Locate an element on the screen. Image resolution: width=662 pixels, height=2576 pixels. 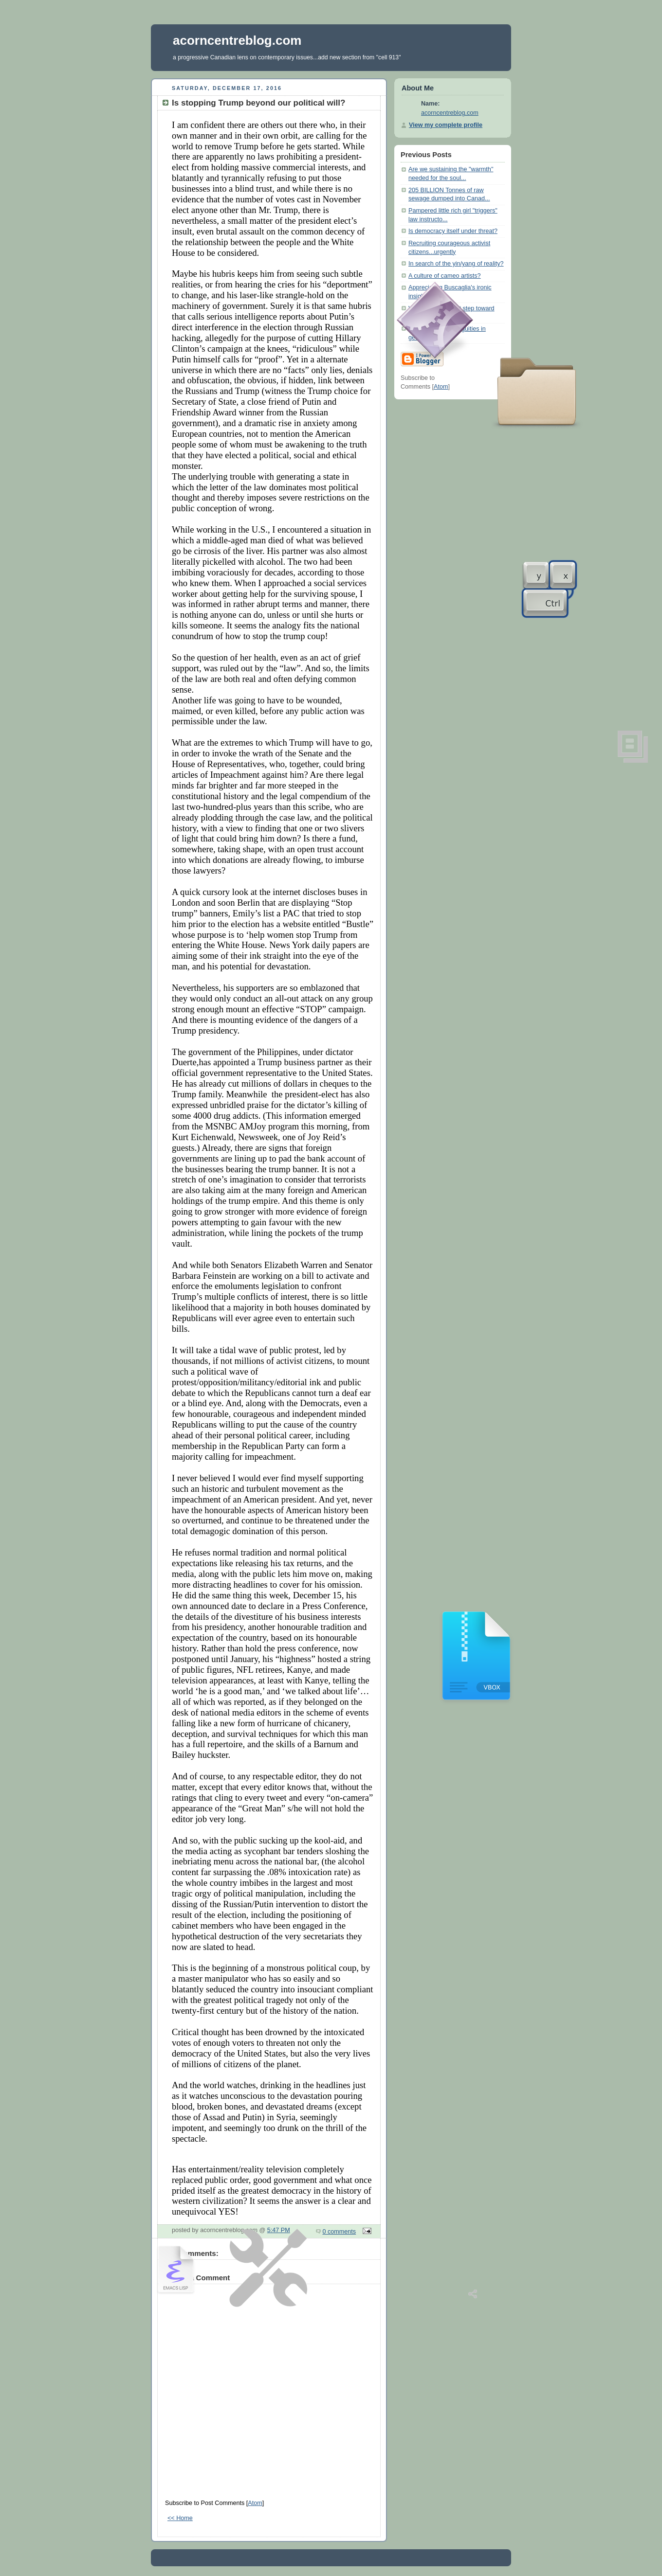
access system settings and preferences is located at coordinates (268, 2268).